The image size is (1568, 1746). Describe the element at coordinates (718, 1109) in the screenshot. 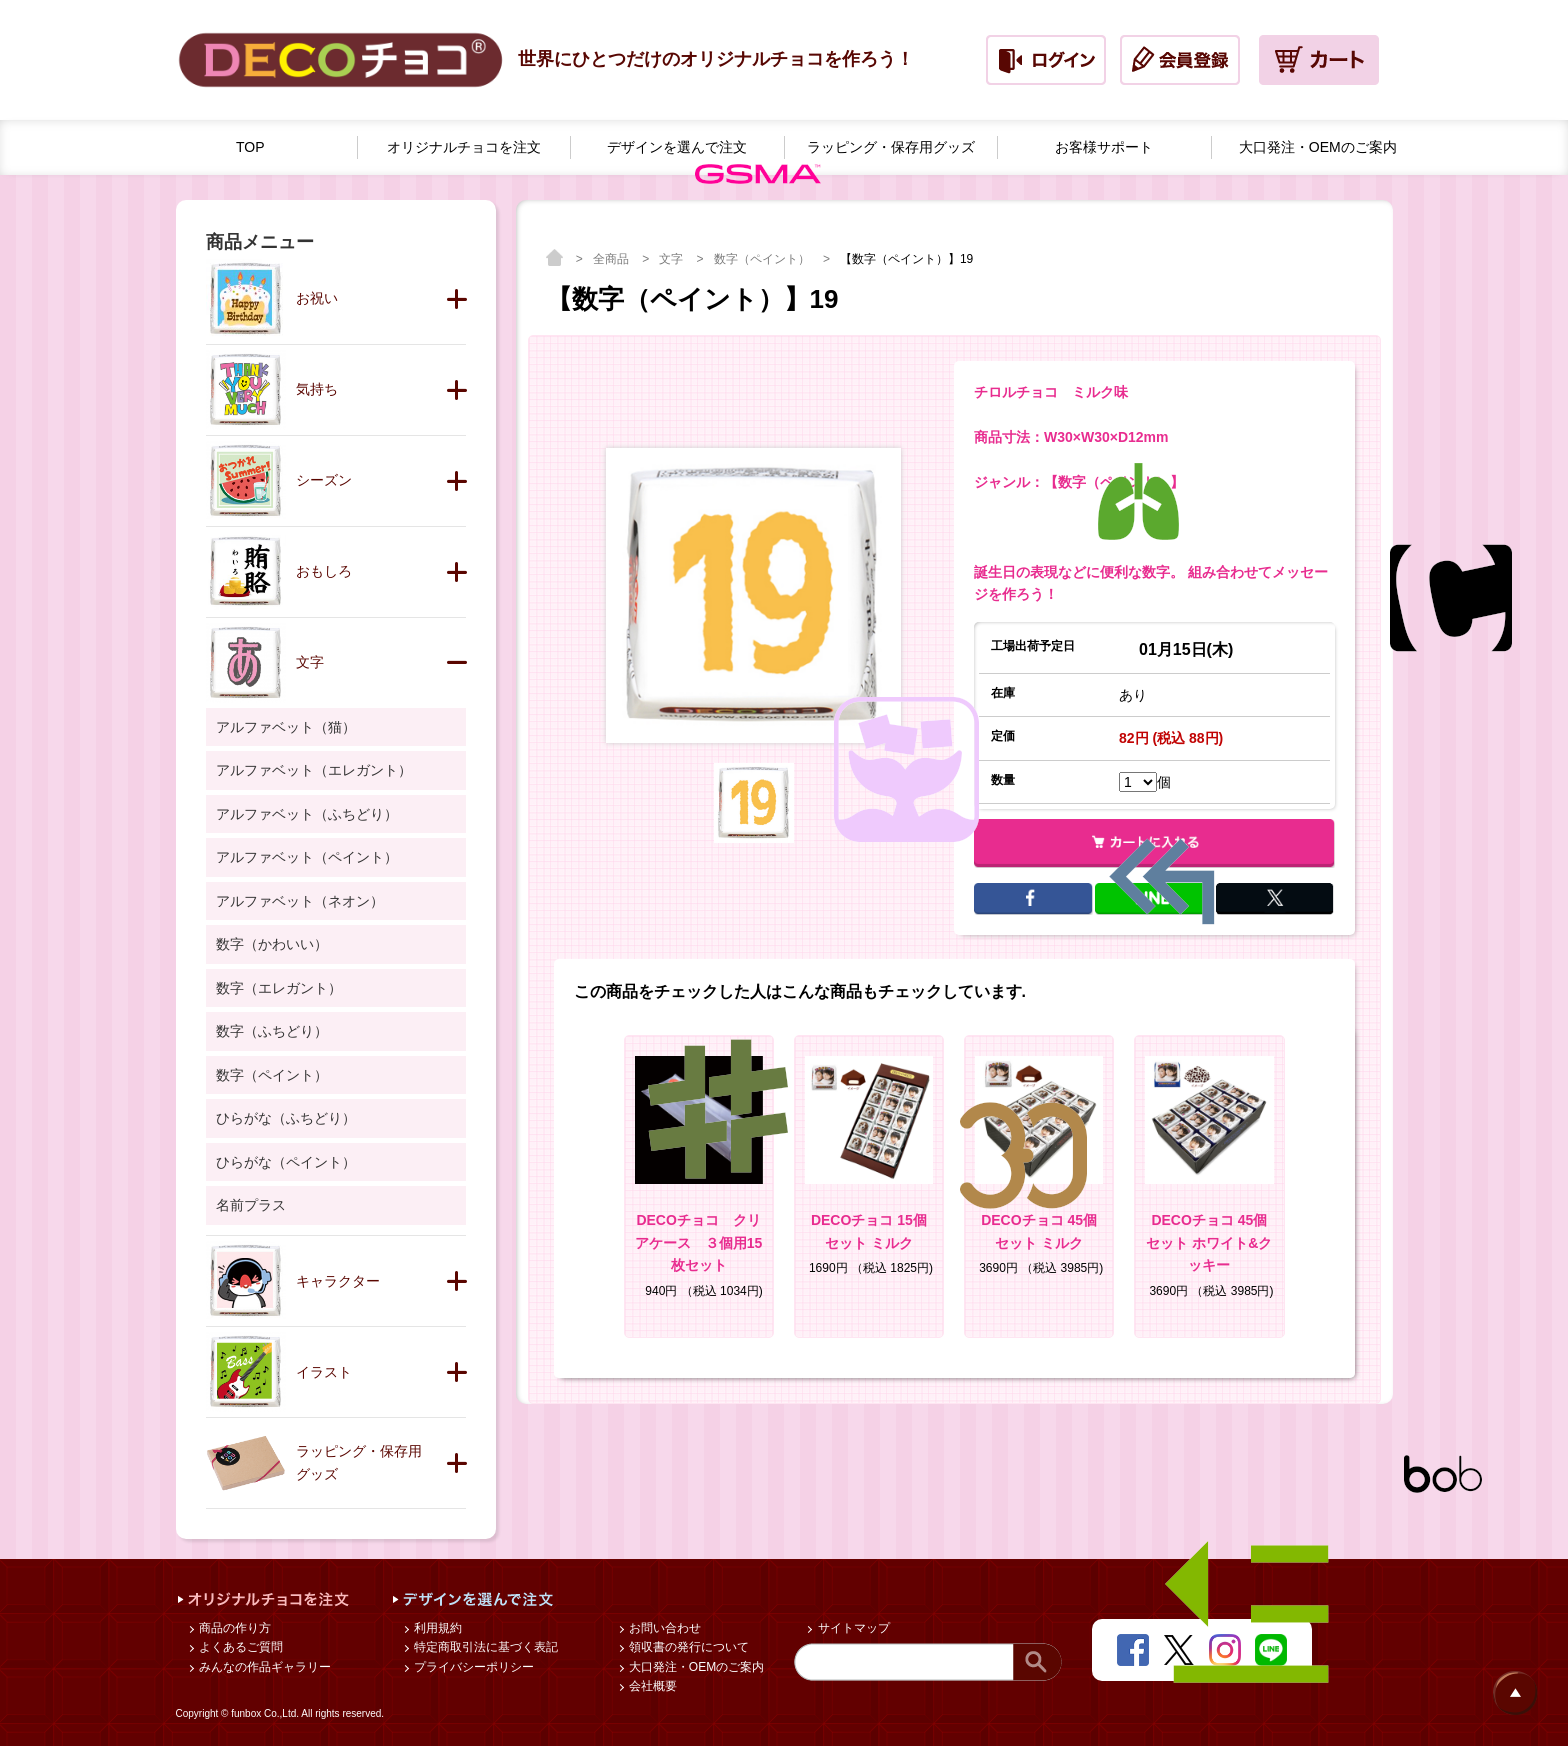

I see `sharp electronics brand logo` at that location.